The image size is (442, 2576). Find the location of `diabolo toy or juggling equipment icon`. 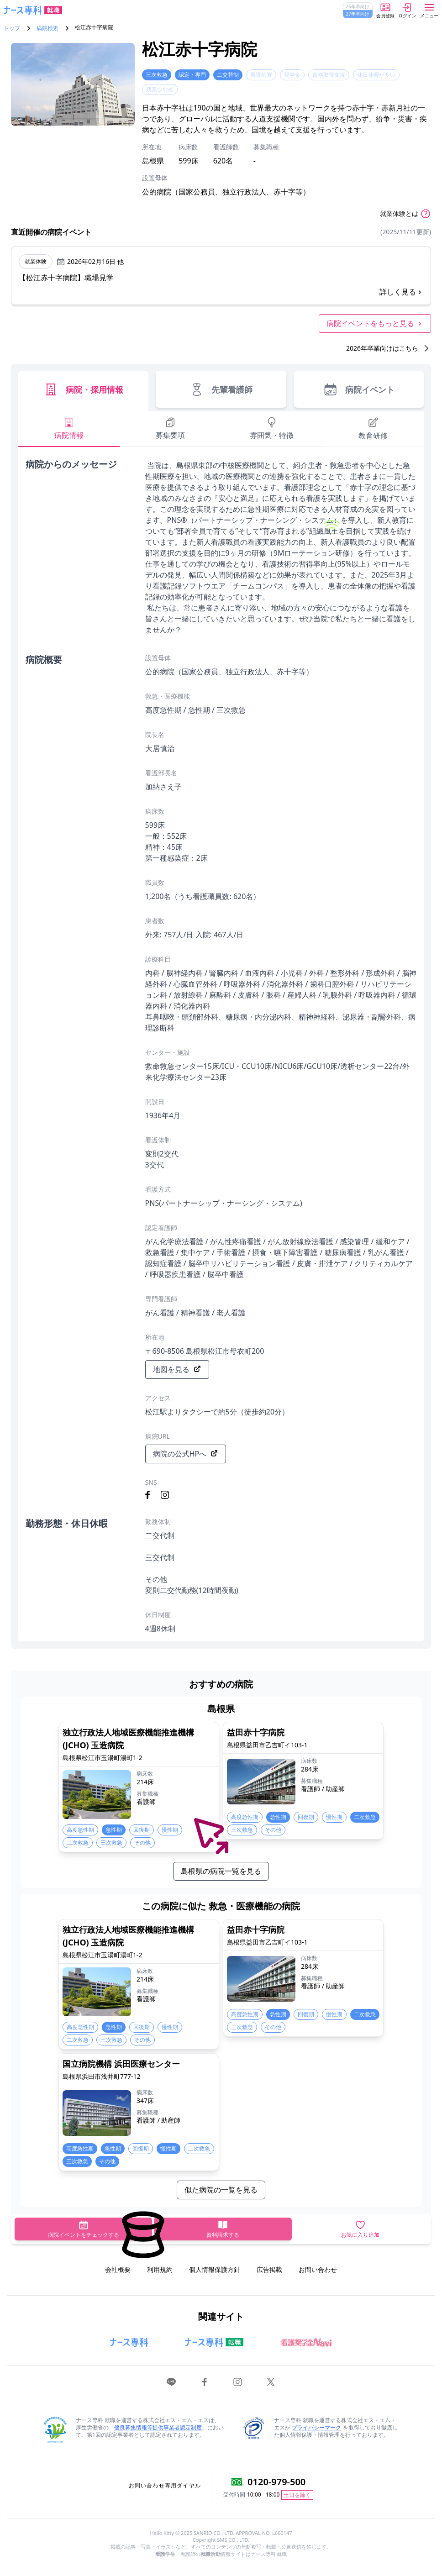

diabolo toy or juggling equipment icon is located at coordinates (143, 2234).